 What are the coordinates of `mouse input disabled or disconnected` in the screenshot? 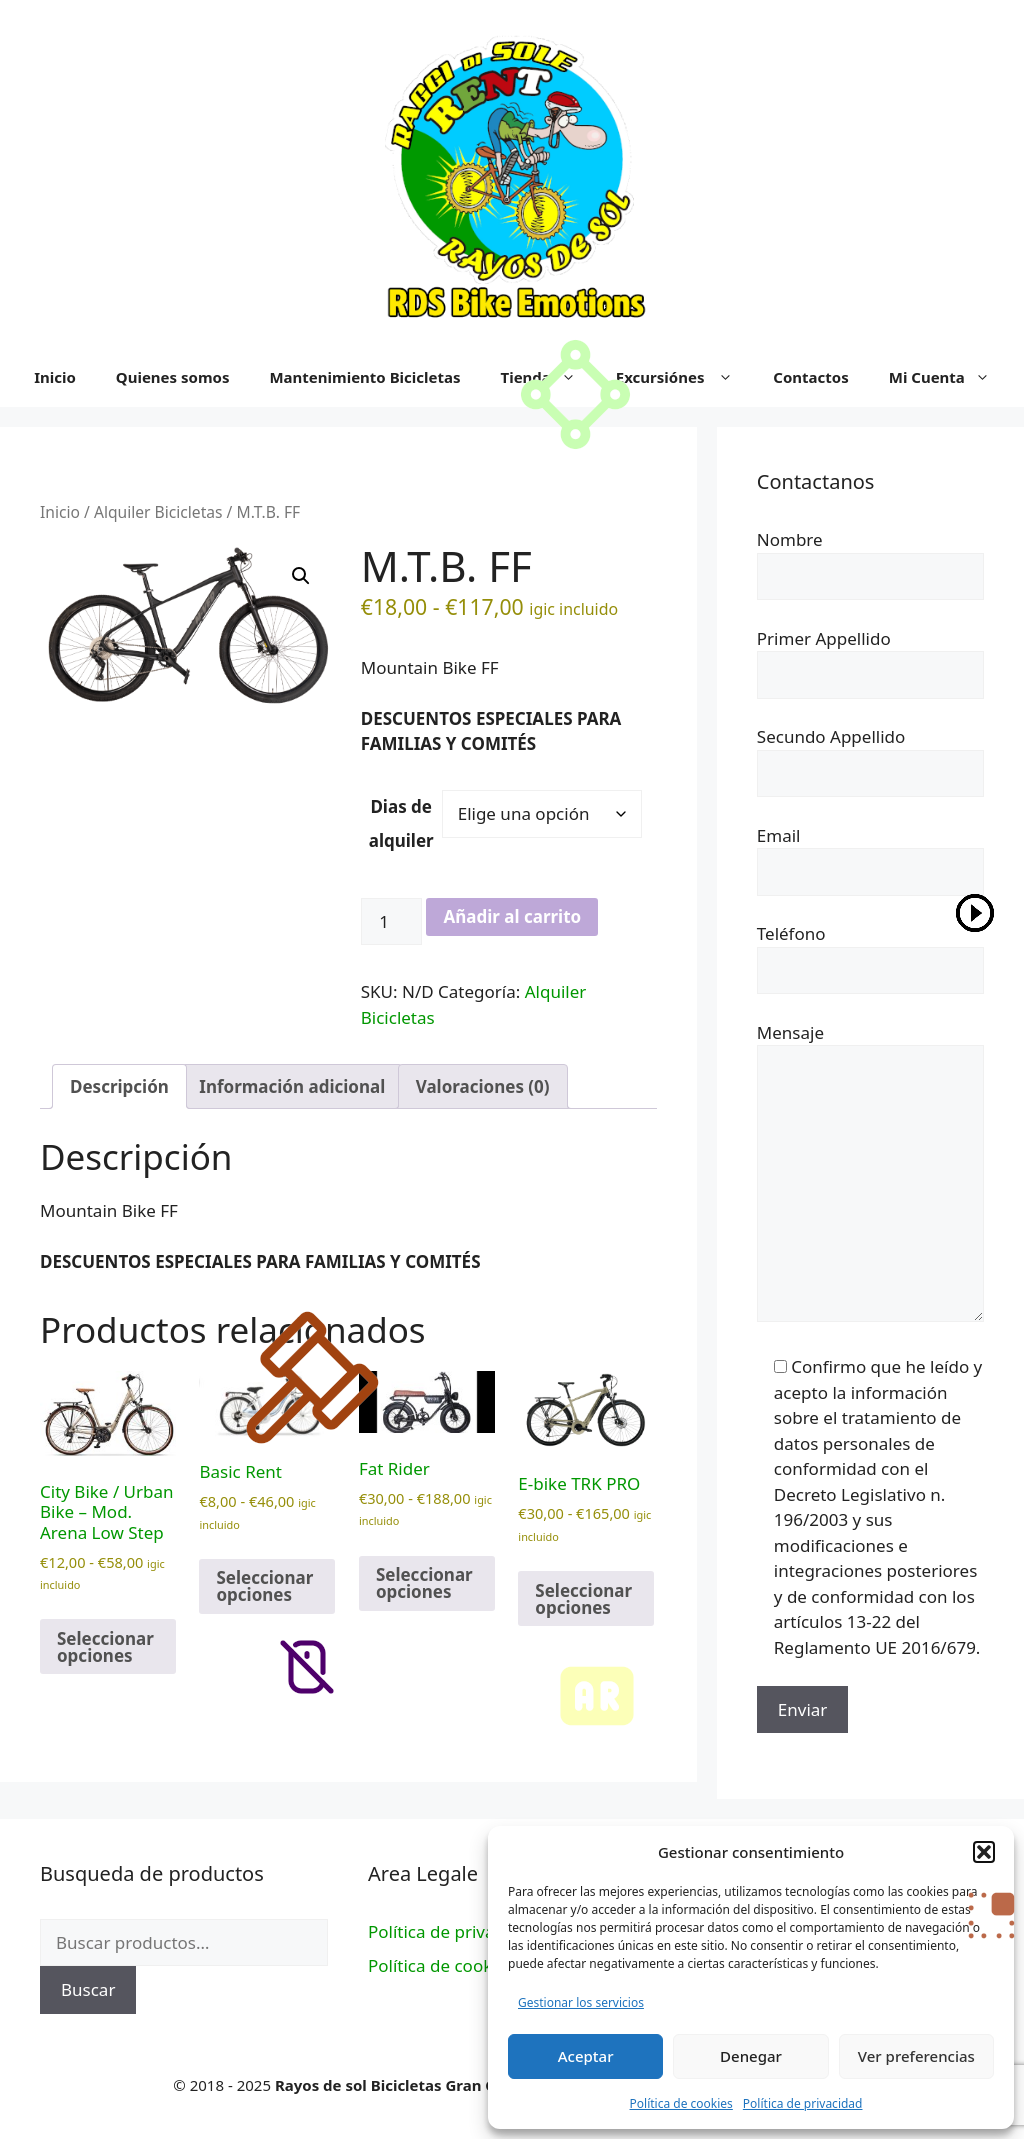 It's located at (307, 1667).